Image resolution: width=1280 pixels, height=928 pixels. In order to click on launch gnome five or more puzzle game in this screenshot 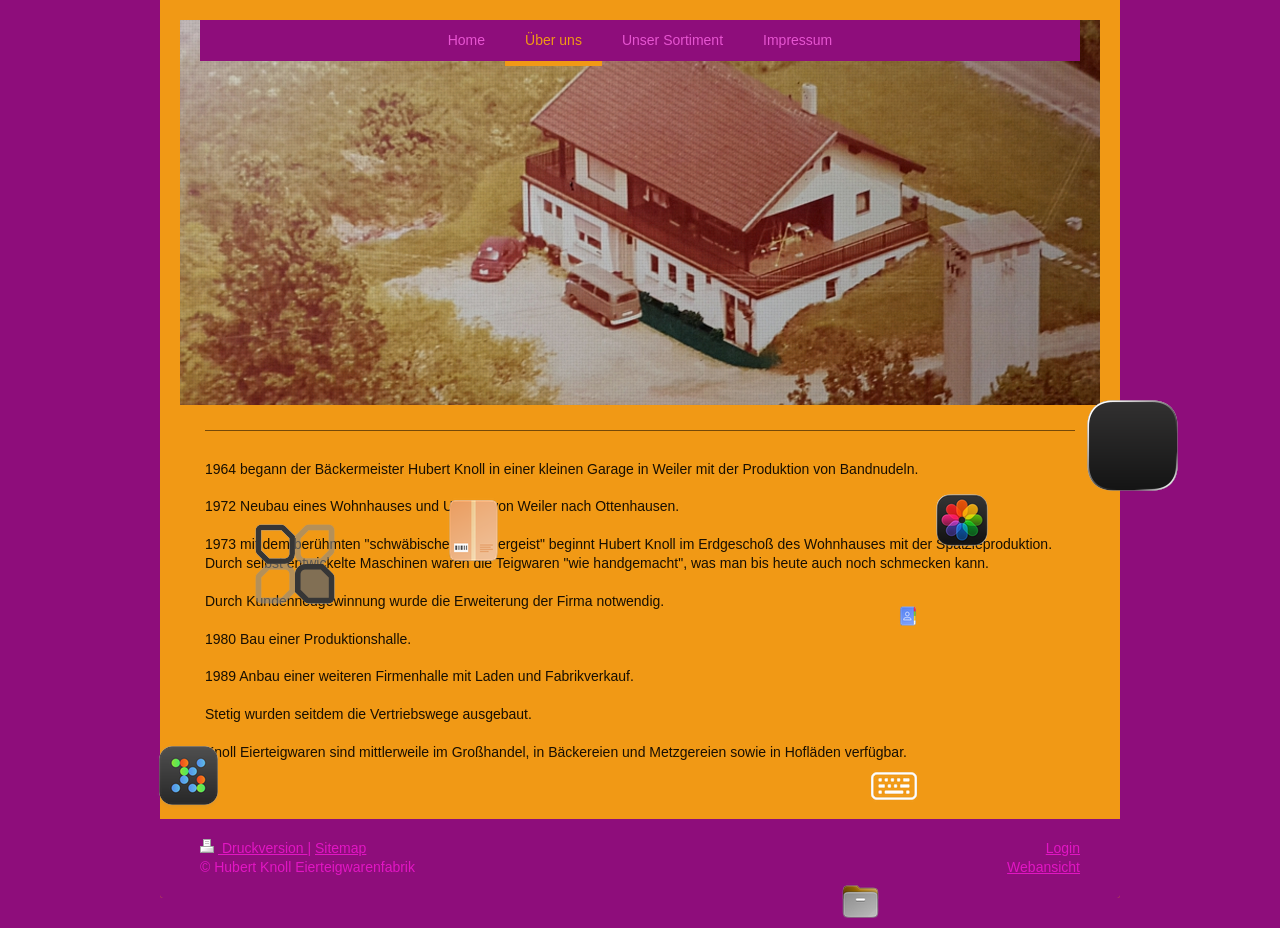, I will do `click(188, 775)`.